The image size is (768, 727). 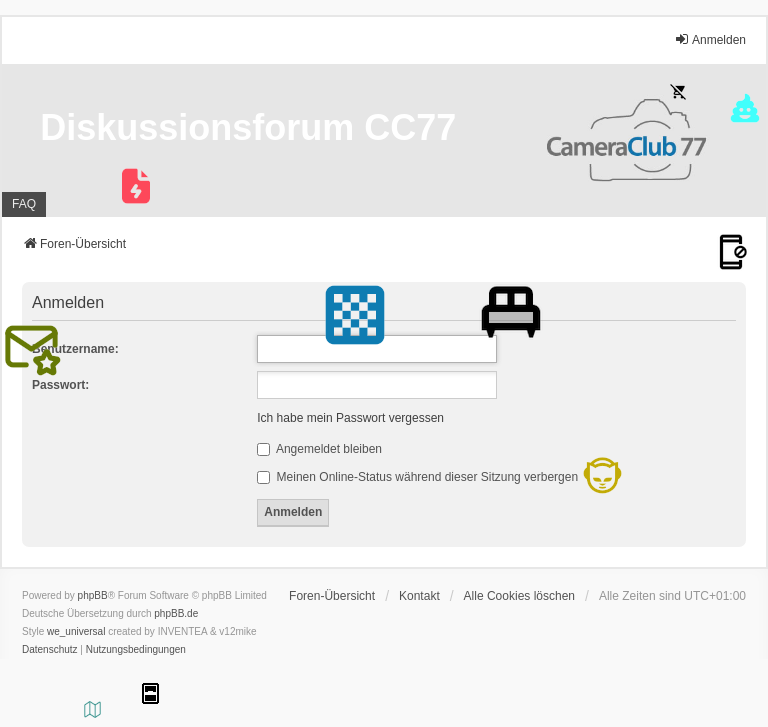 I want to click on view starred or important emails, so click(x=31, y=346).